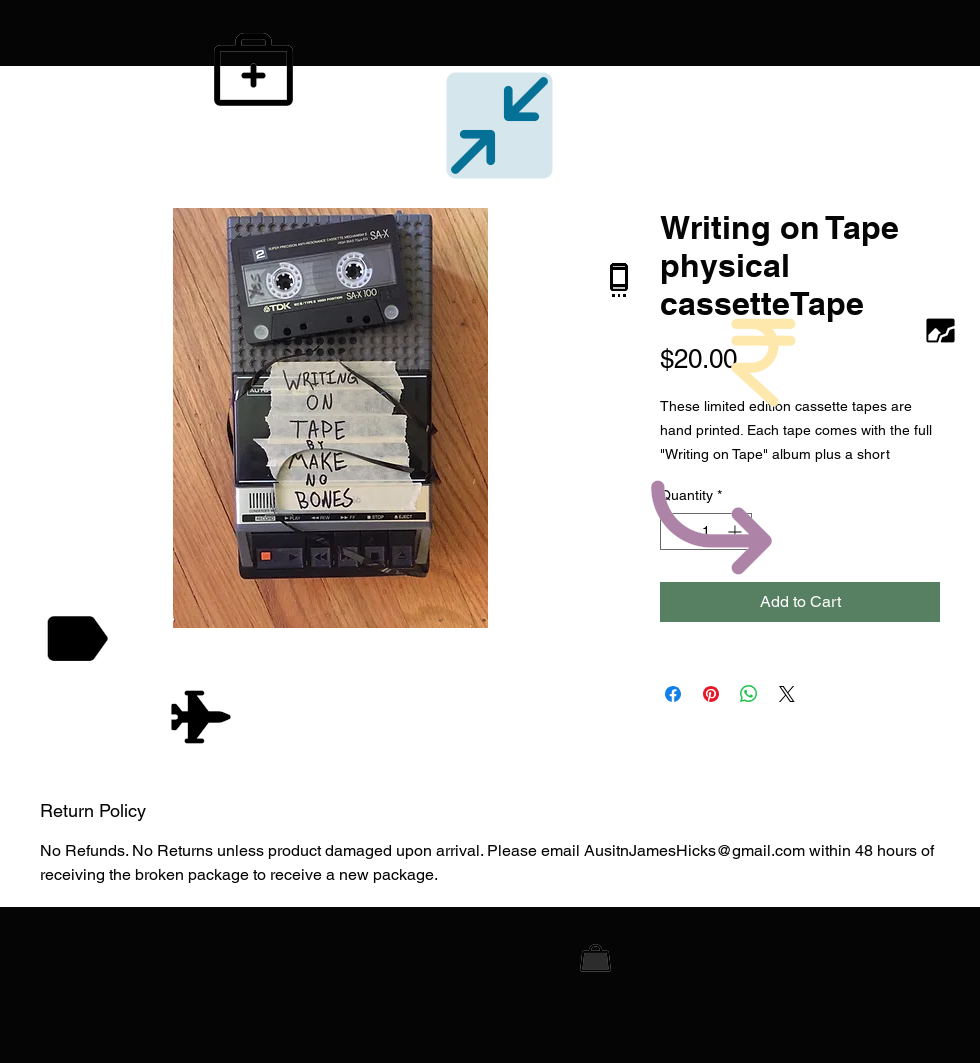  I want to click on access flight or aviation features, so click(201, 717).